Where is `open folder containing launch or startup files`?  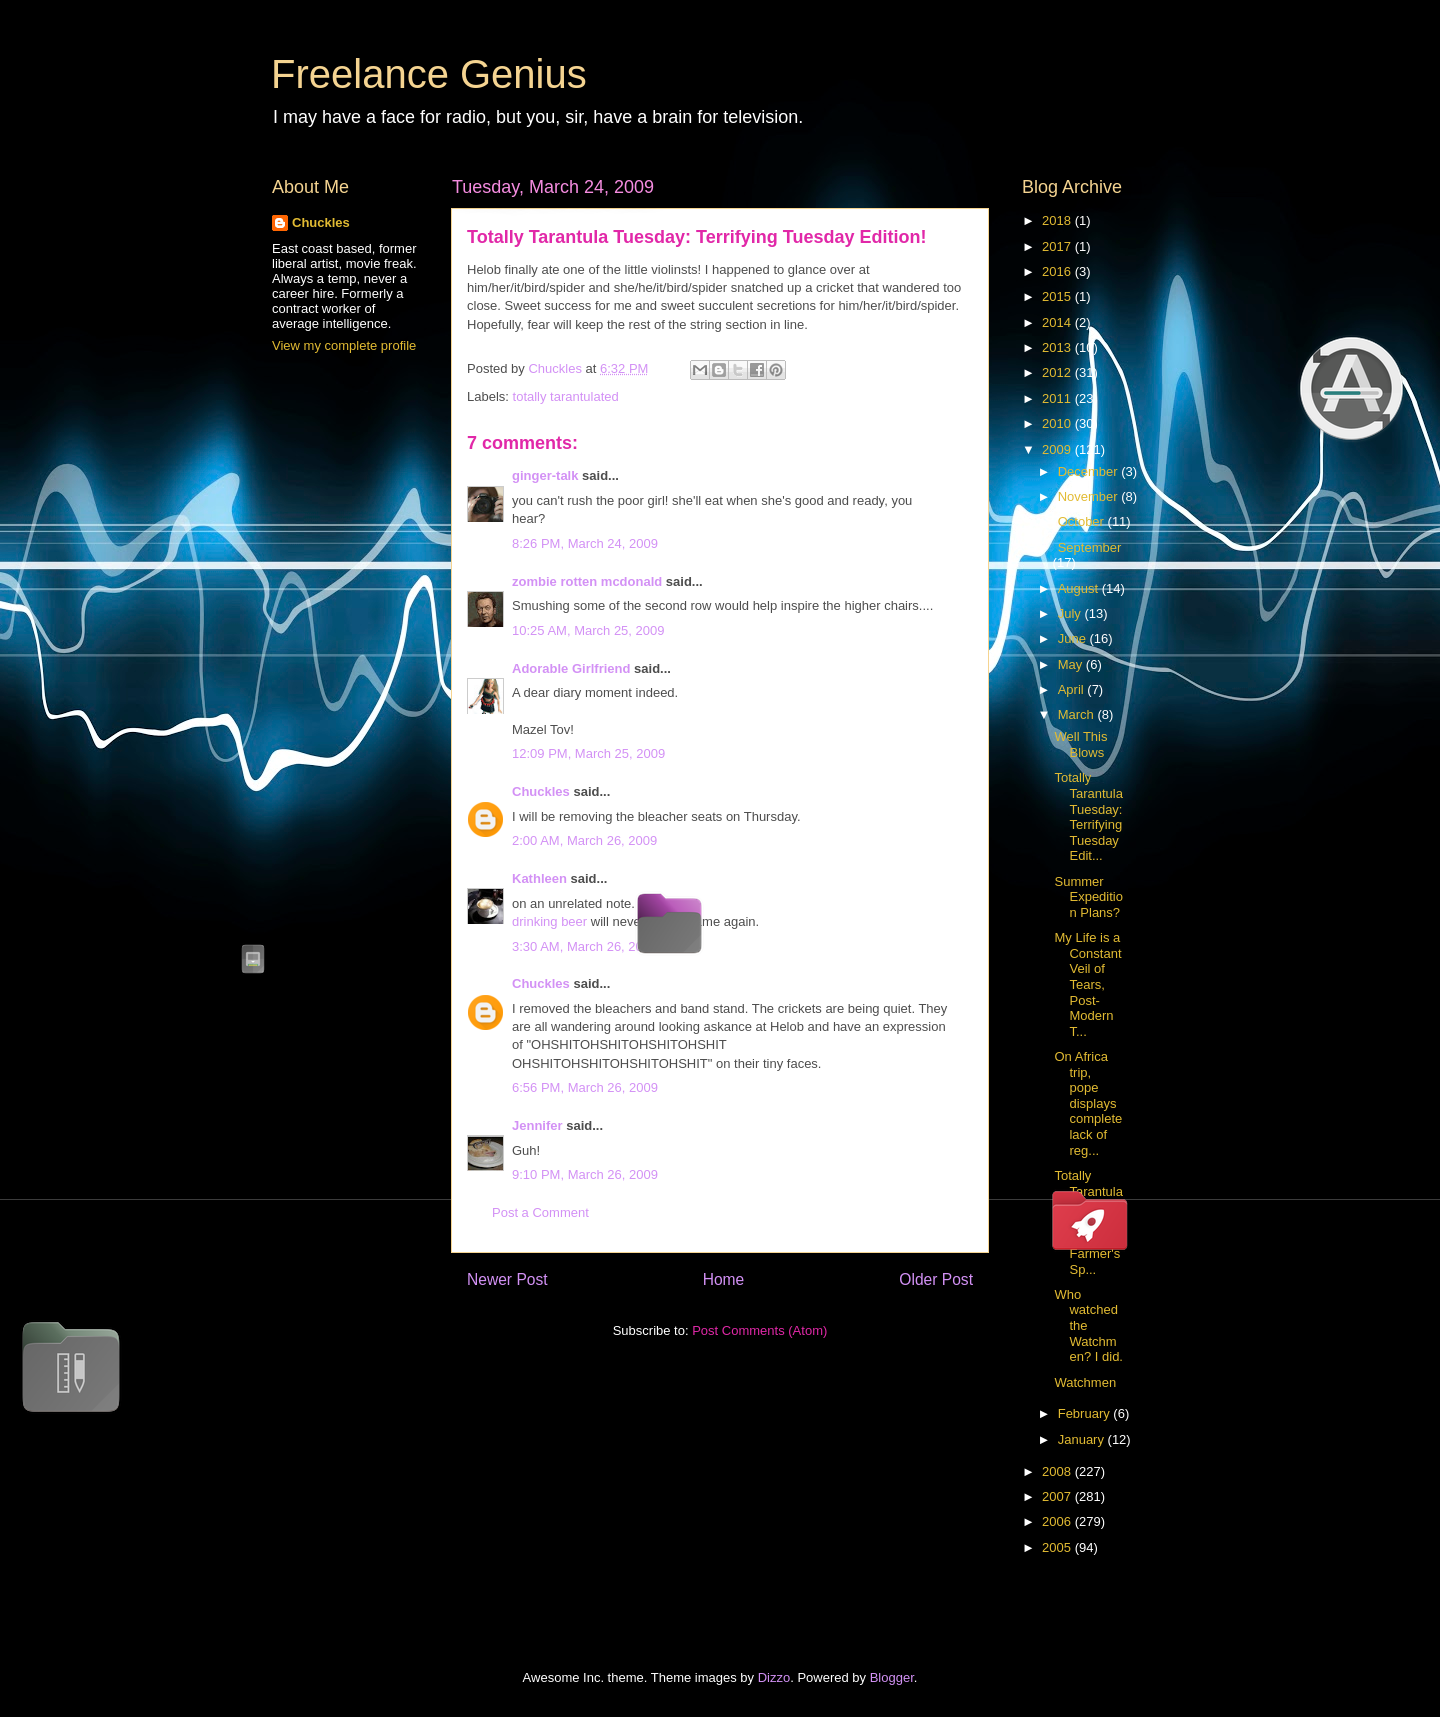
open folder containing launch or startup files is located at coordinates (1089, 1222).